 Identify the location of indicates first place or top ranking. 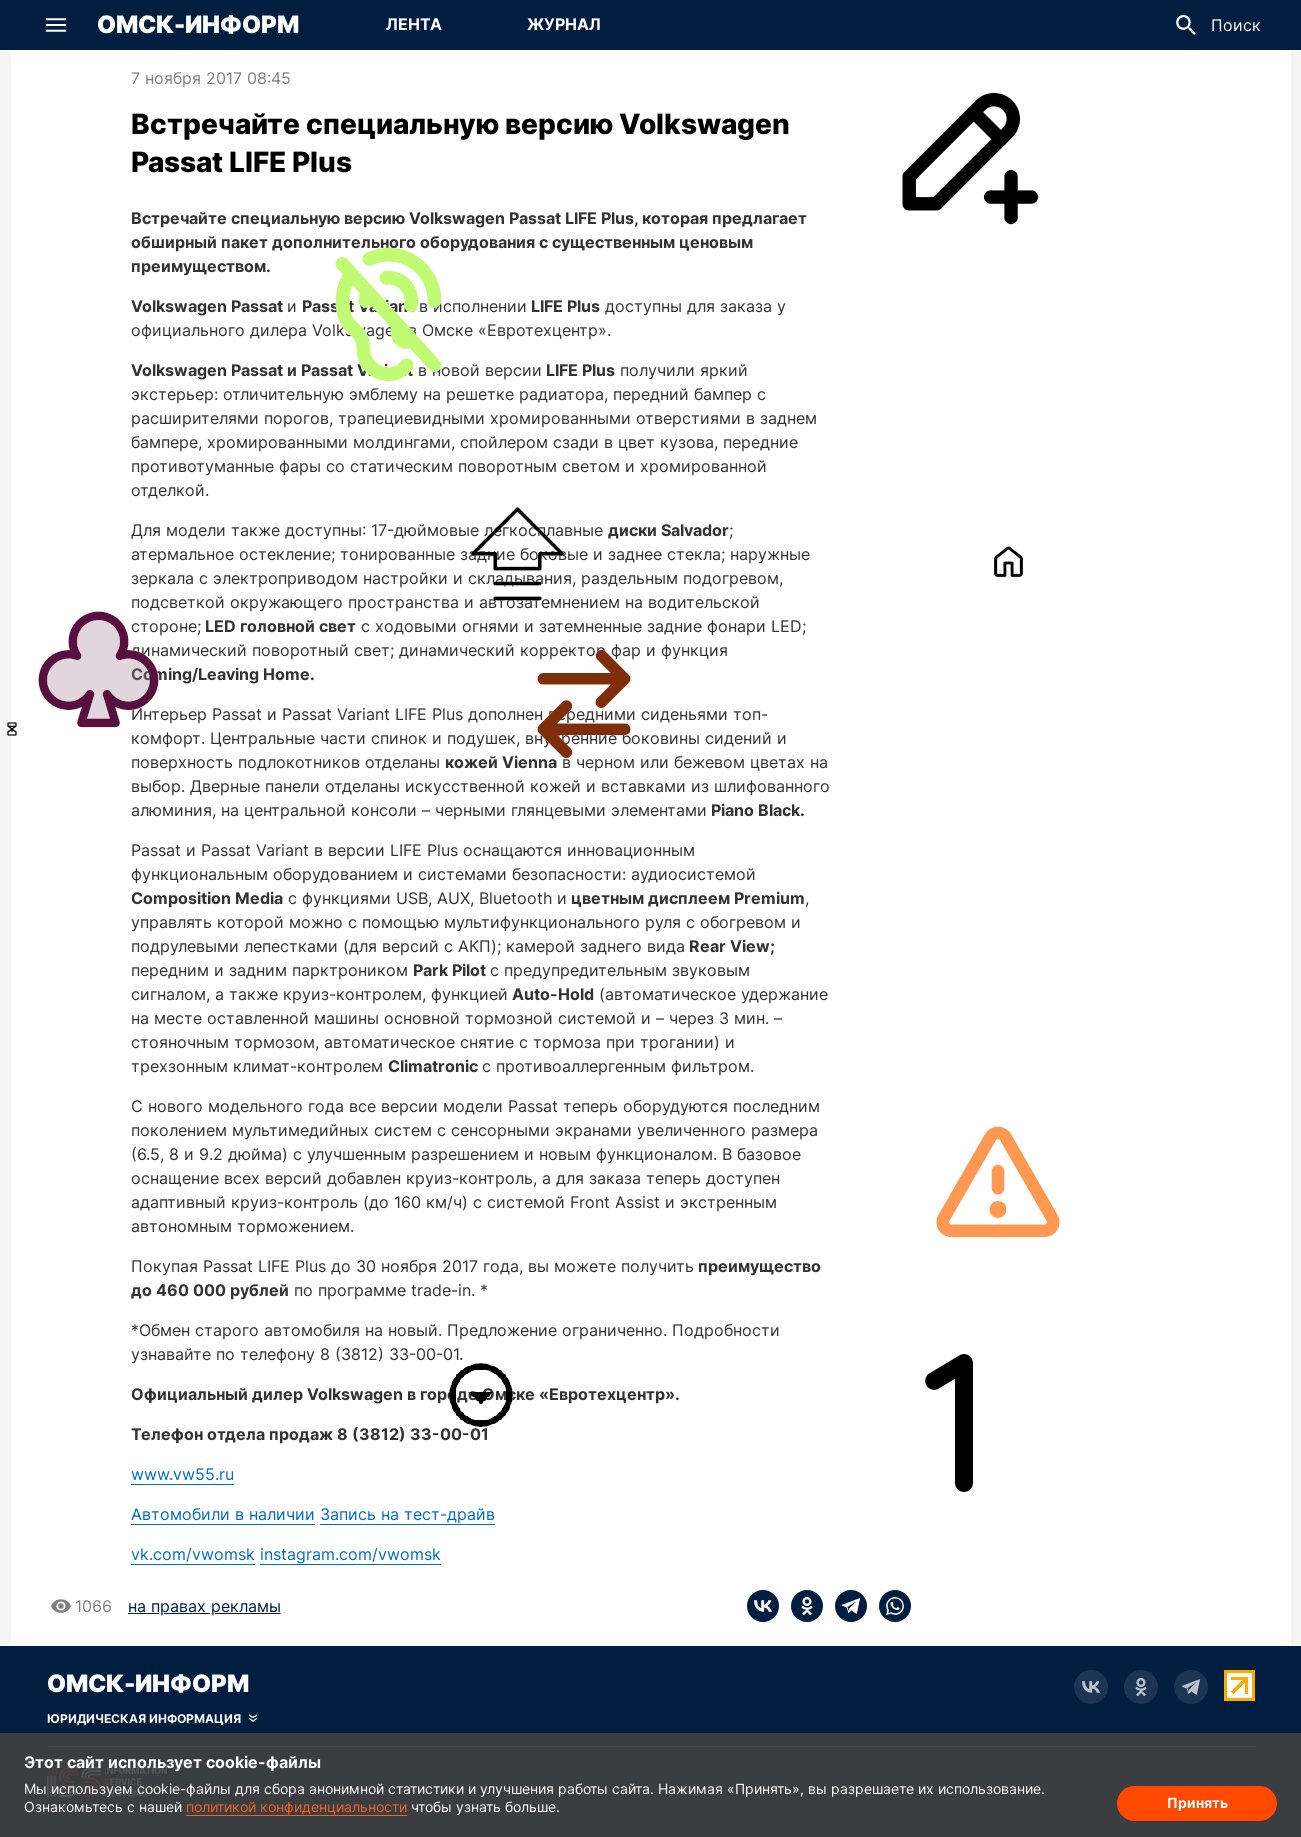
(958, 1423).